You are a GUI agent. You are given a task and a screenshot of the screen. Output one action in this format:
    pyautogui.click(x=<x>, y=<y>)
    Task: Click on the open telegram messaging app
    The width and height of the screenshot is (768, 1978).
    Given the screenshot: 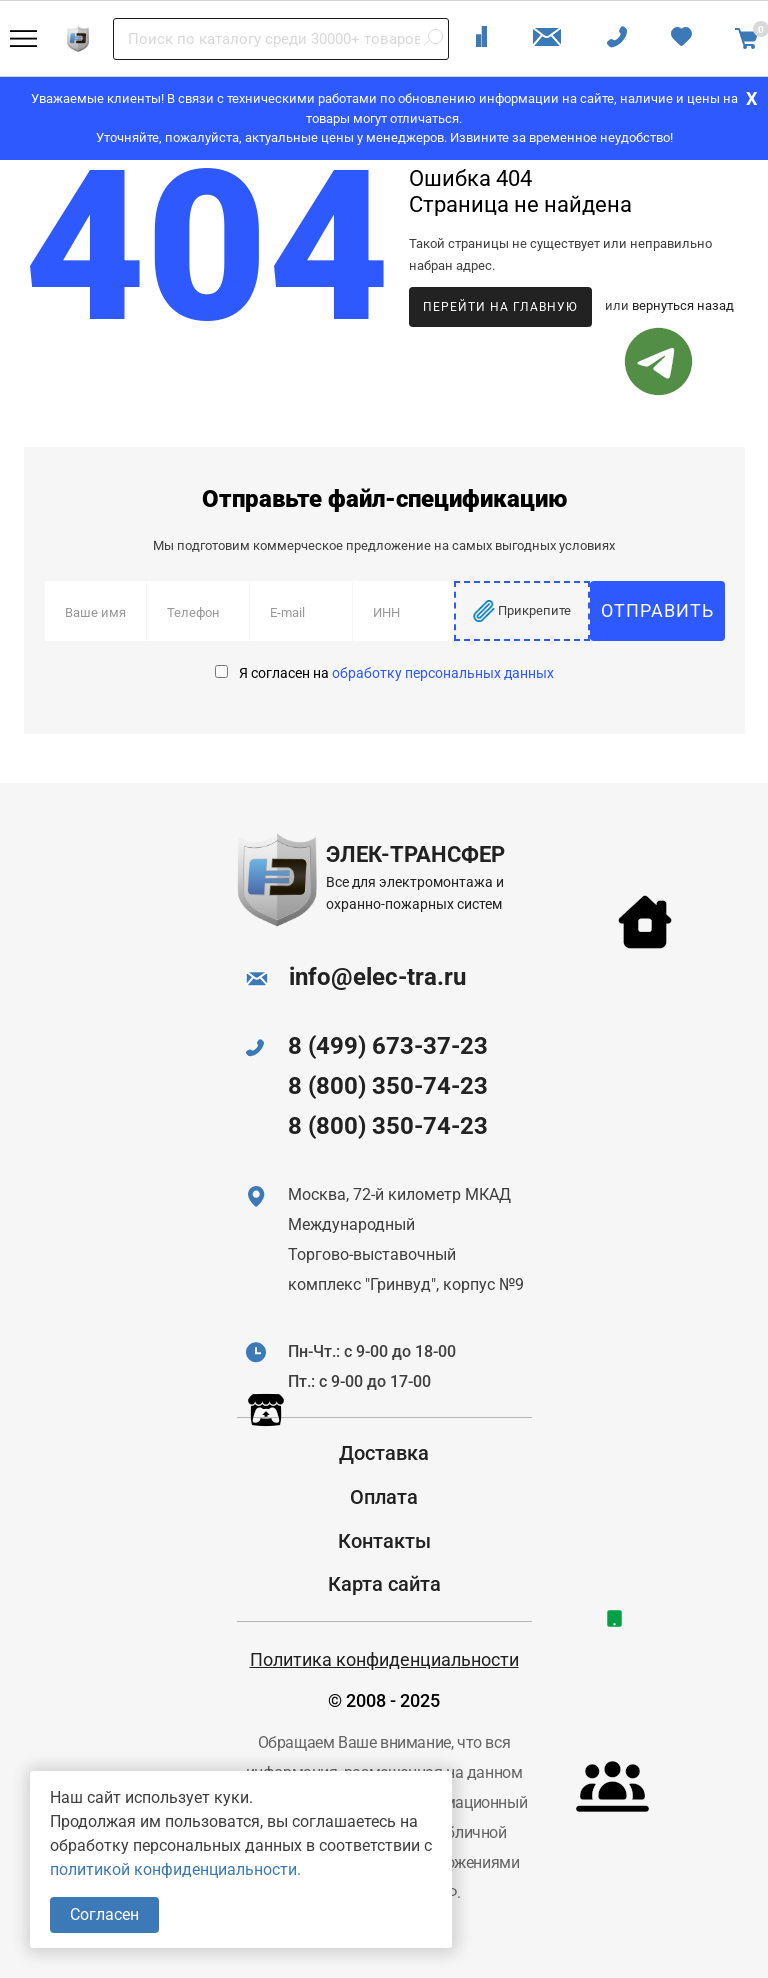 What is the action you would take?
    pyautogui.click(x=658, y=361)
    